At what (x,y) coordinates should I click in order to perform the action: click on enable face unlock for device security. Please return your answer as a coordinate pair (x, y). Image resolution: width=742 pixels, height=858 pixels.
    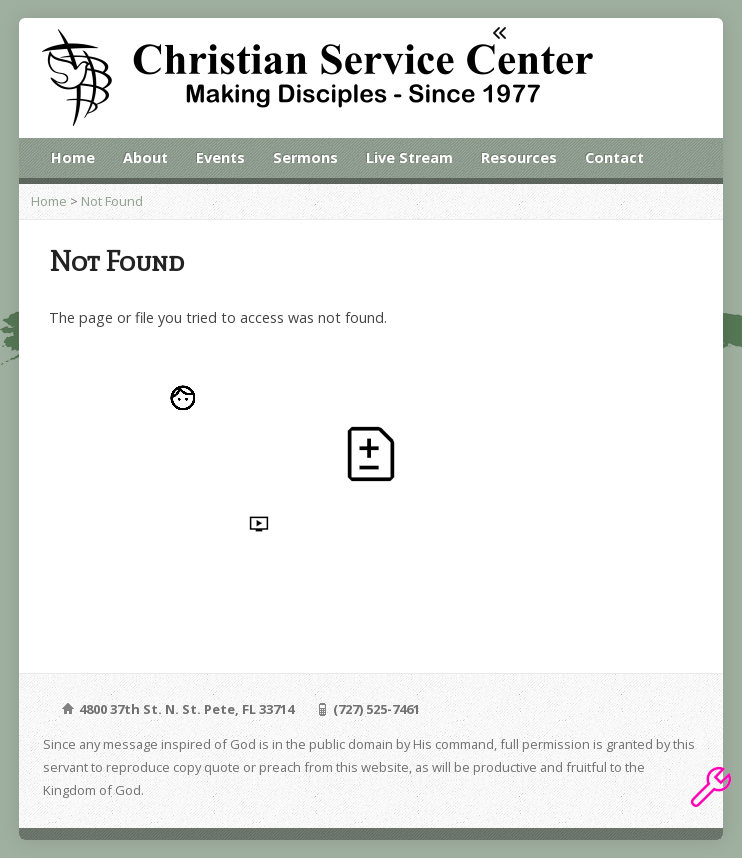
    Looking at the image, I should click on (183, 398).